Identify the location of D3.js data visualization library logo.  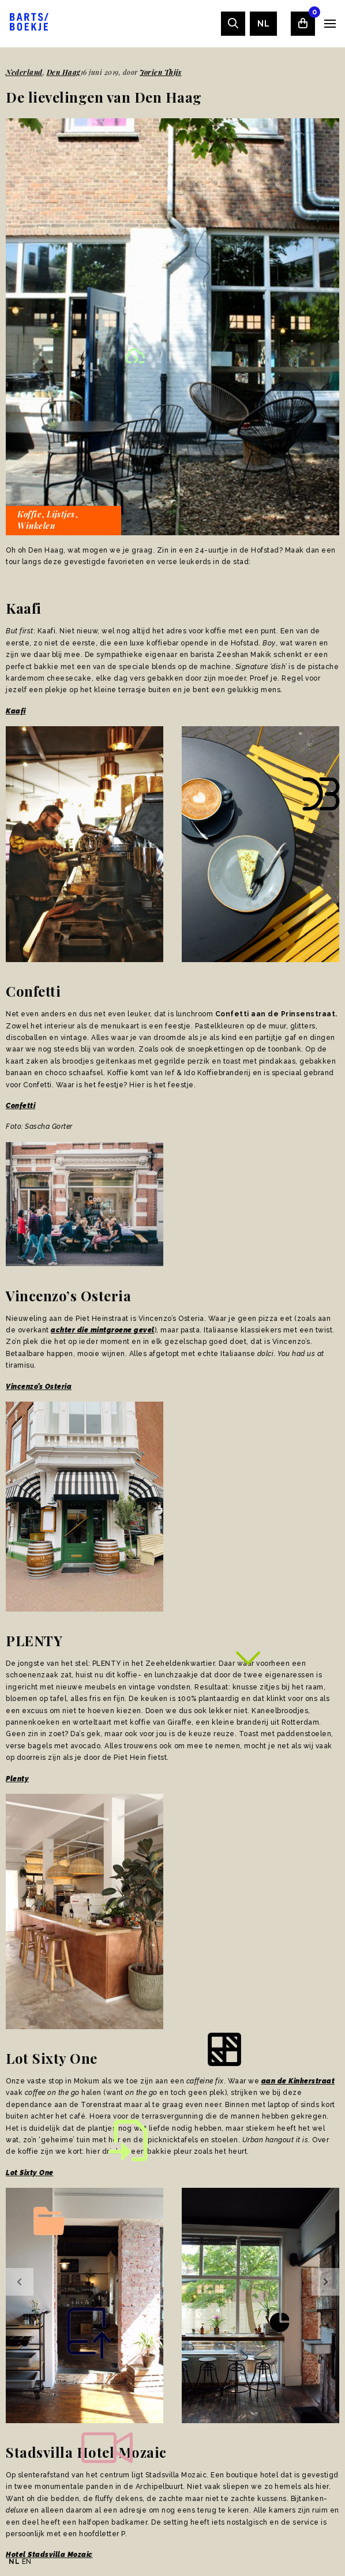
(321, 794).